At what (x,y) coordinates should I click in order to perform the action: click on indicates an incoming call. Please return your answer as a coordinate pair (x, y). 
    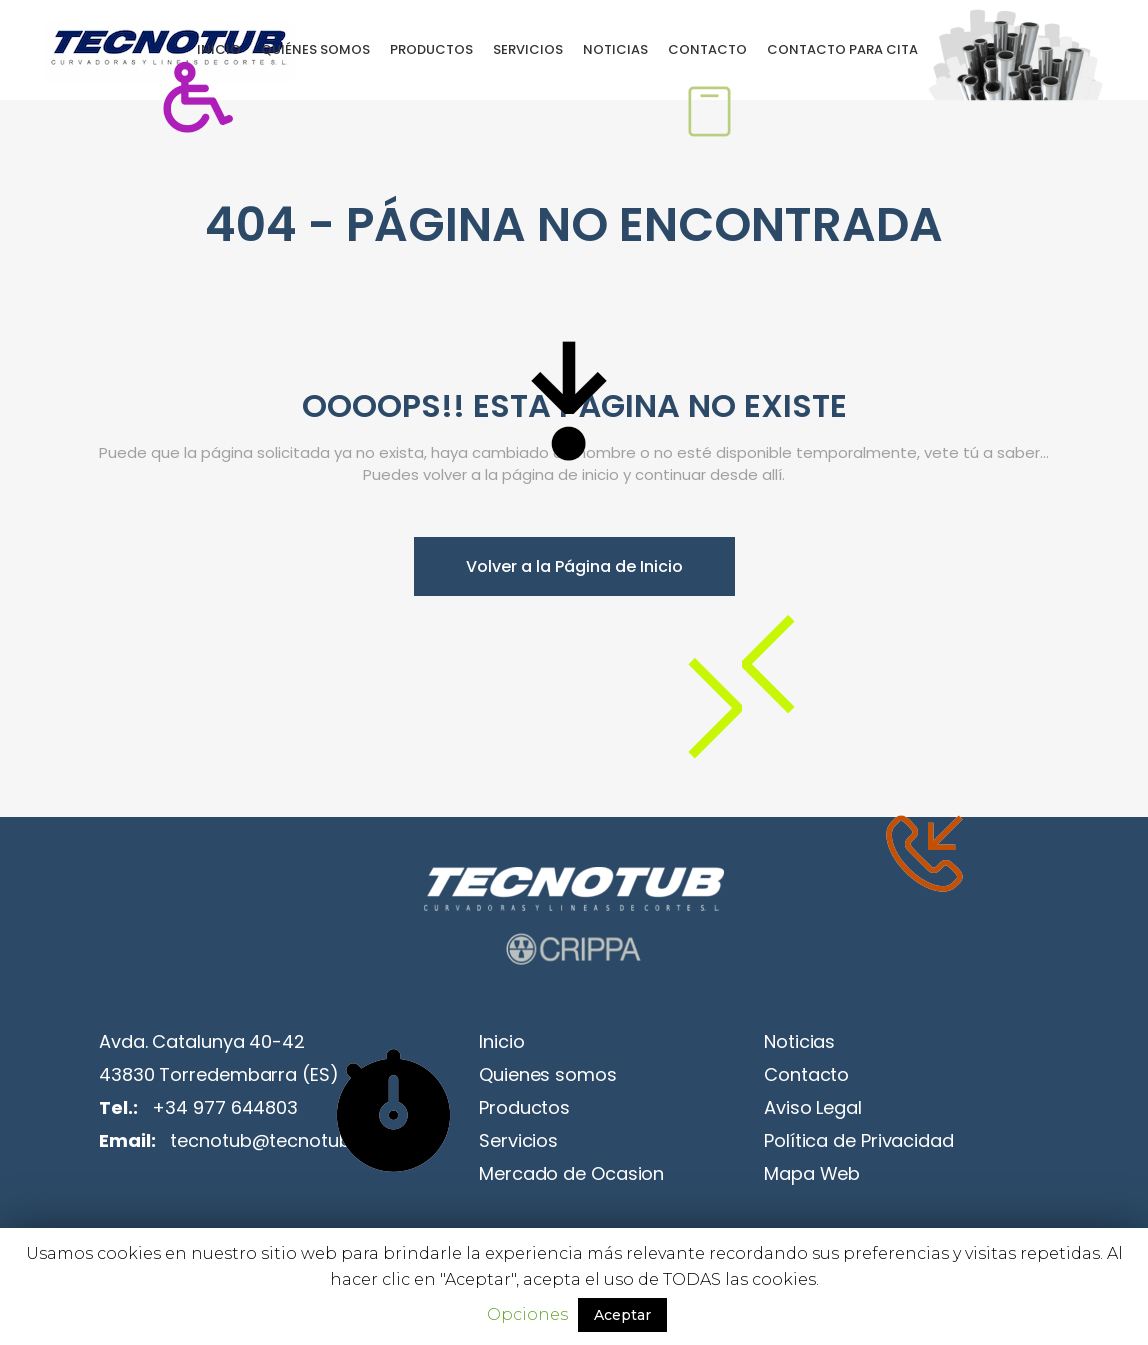
    Looking at the image, I should click on (924, 853).